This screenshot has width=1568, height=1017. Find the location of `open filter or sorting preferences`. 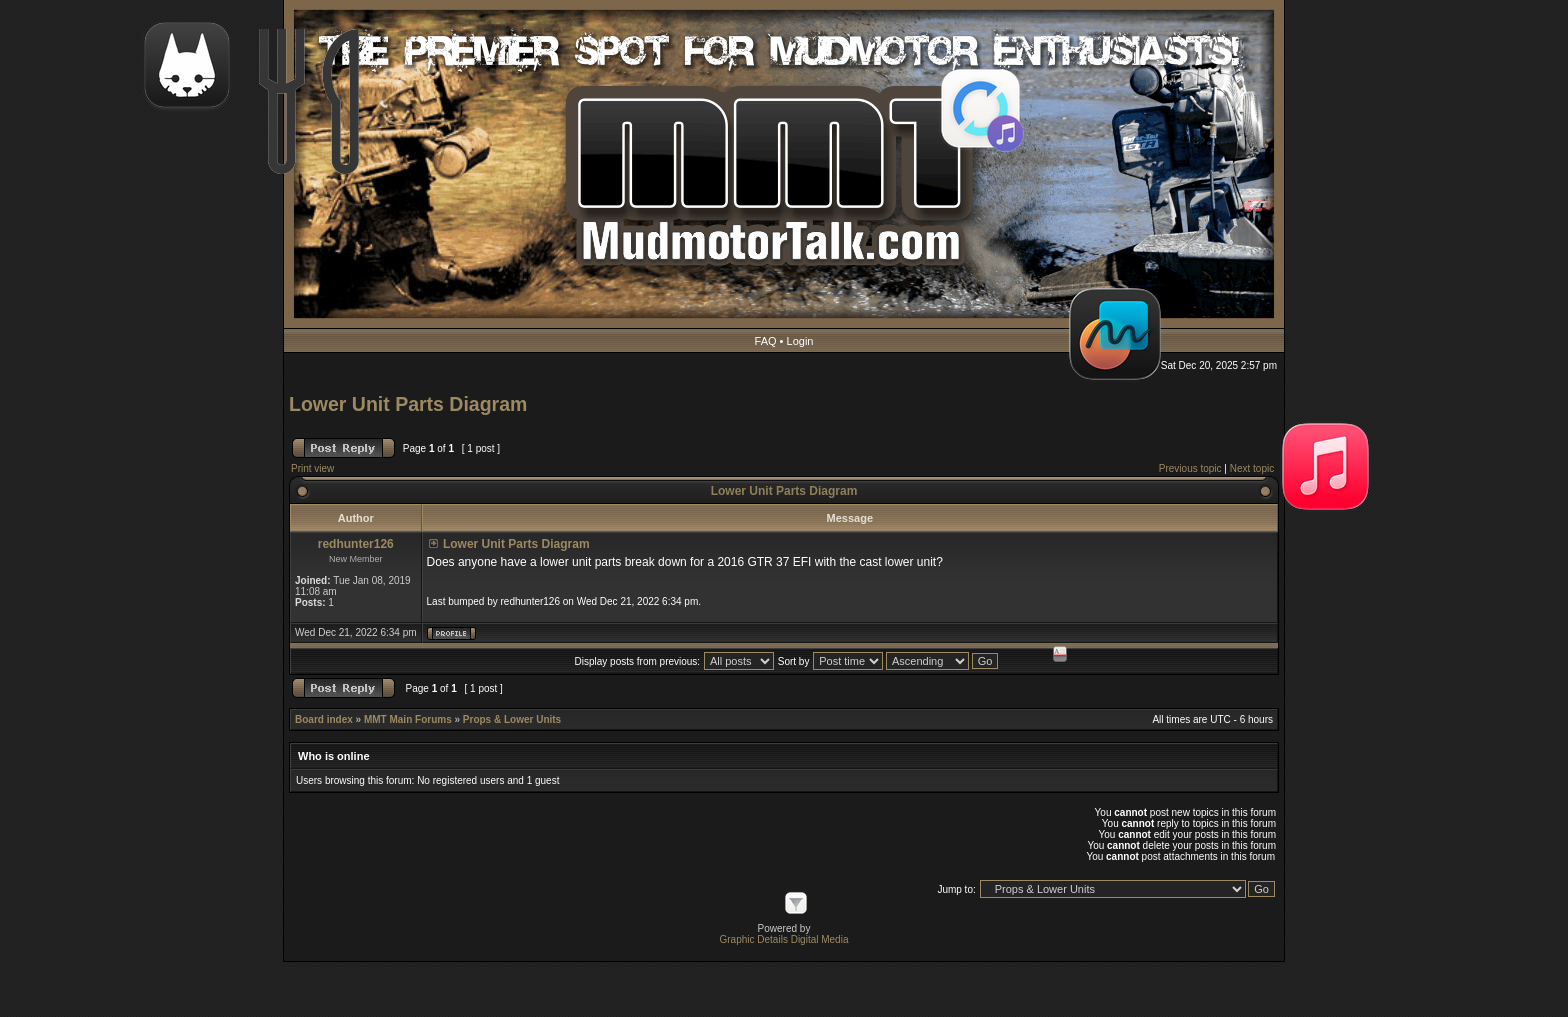

open filter or sorting preferences is located at coordinates (796, 903).